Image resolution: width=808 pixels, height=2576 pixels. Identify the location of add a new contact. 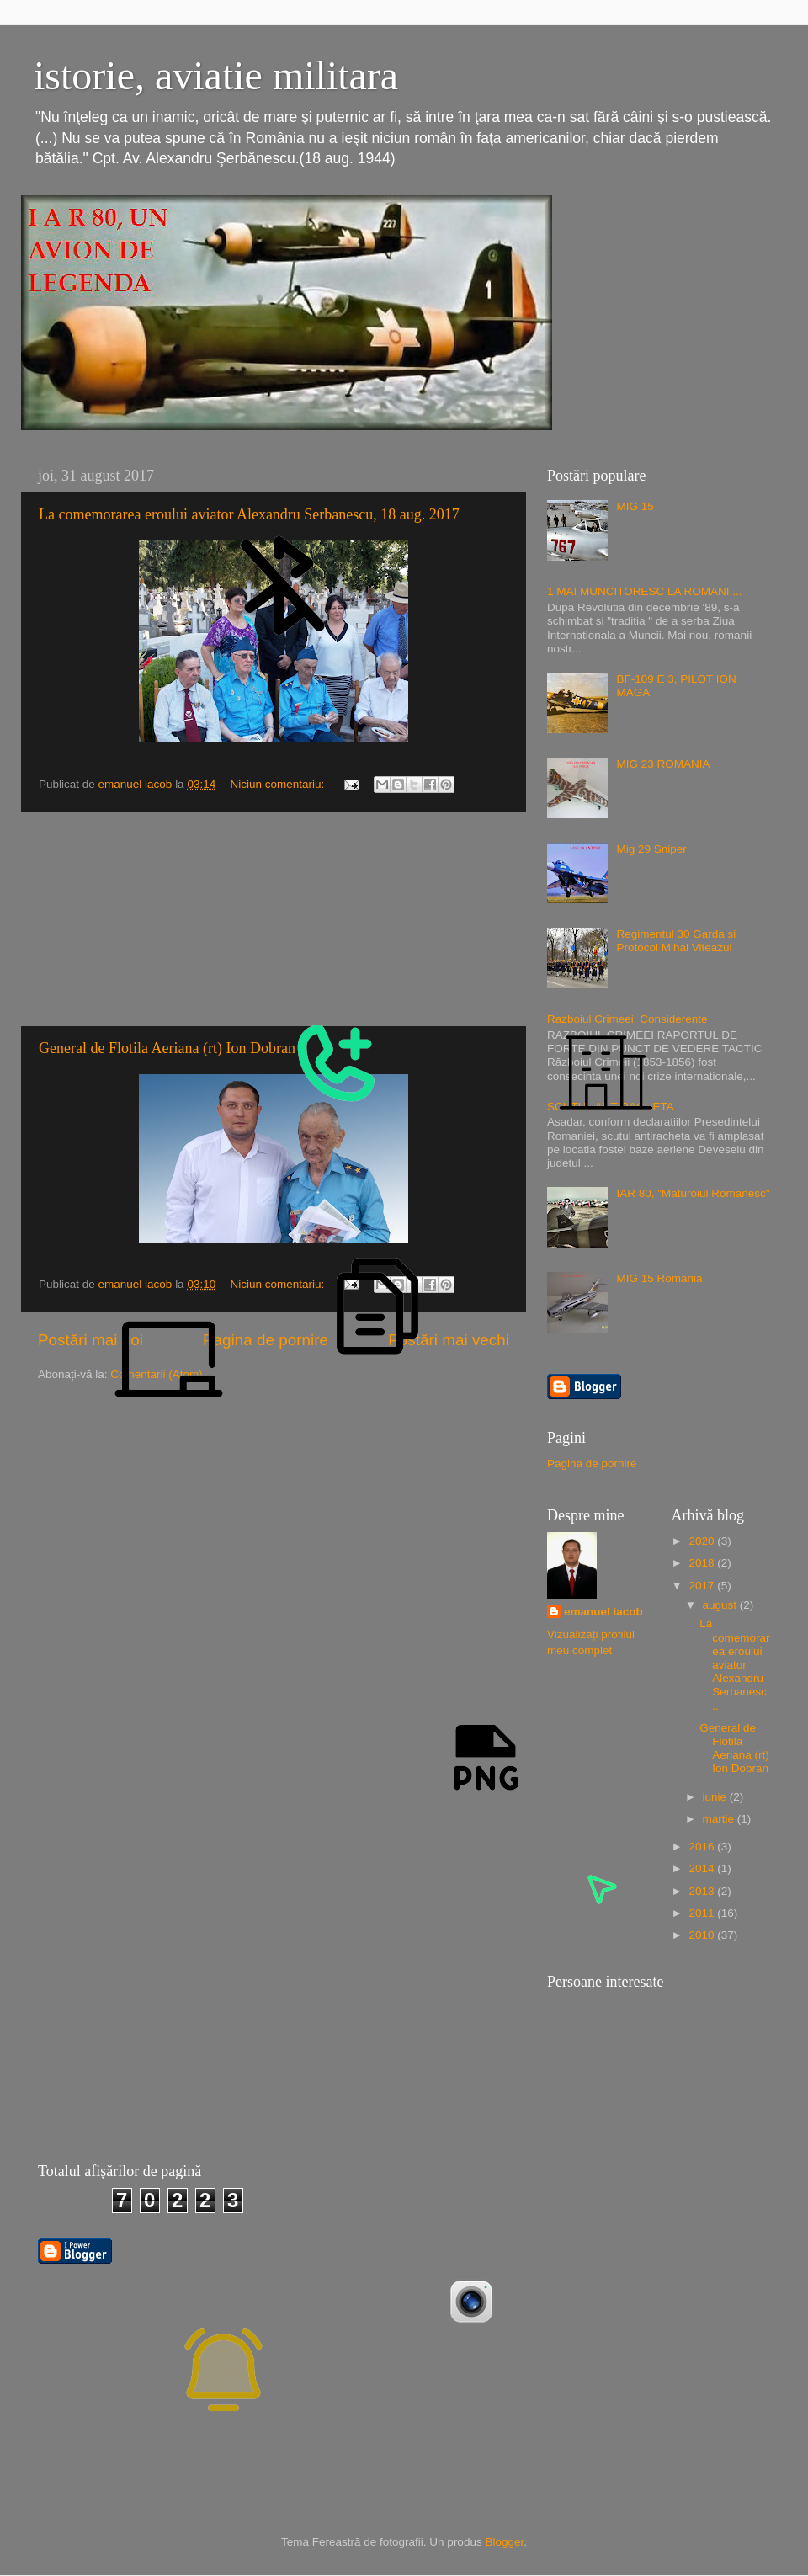
(338, 1062).